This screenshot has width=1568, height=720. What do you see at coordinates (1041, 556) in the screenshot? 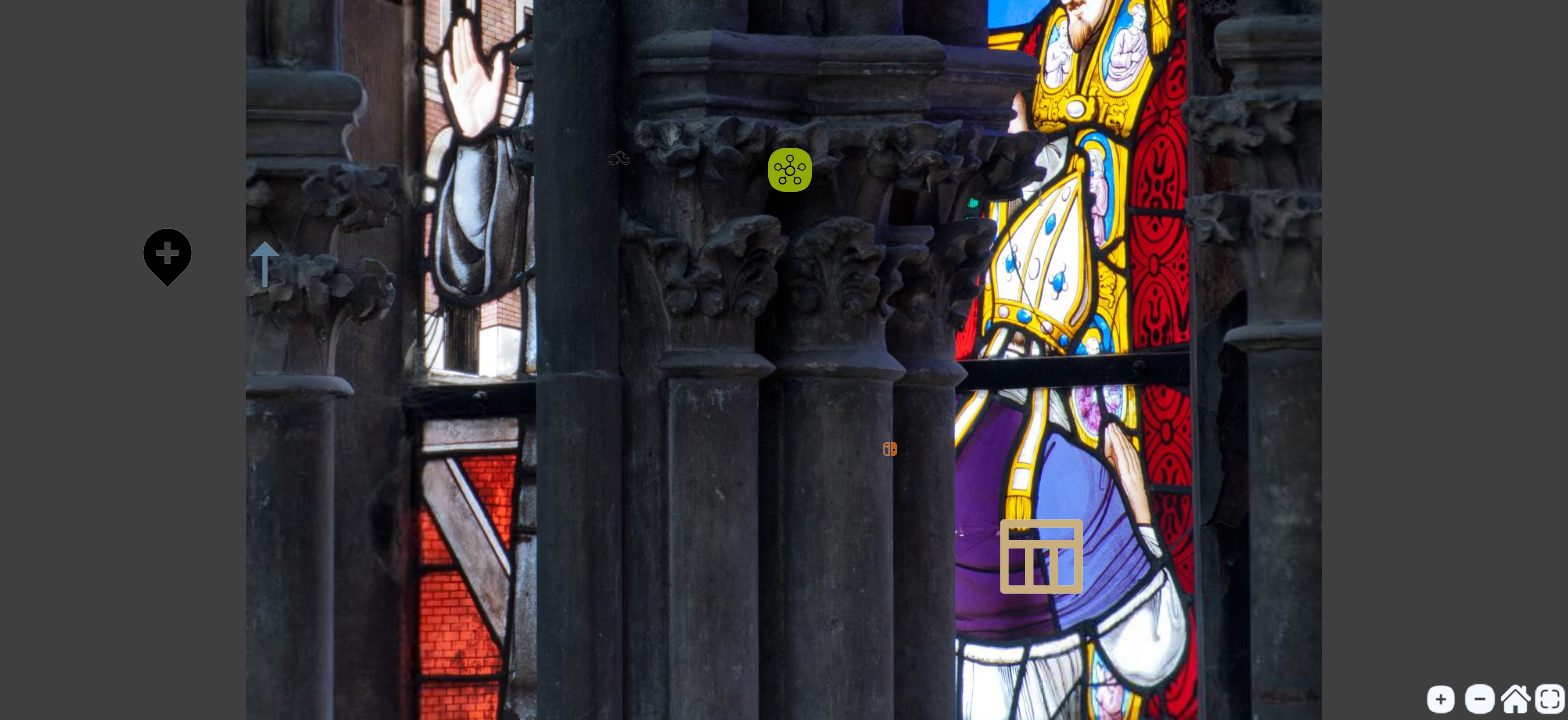
I see `insert a table into a document` at bounding box center [1041, 556].